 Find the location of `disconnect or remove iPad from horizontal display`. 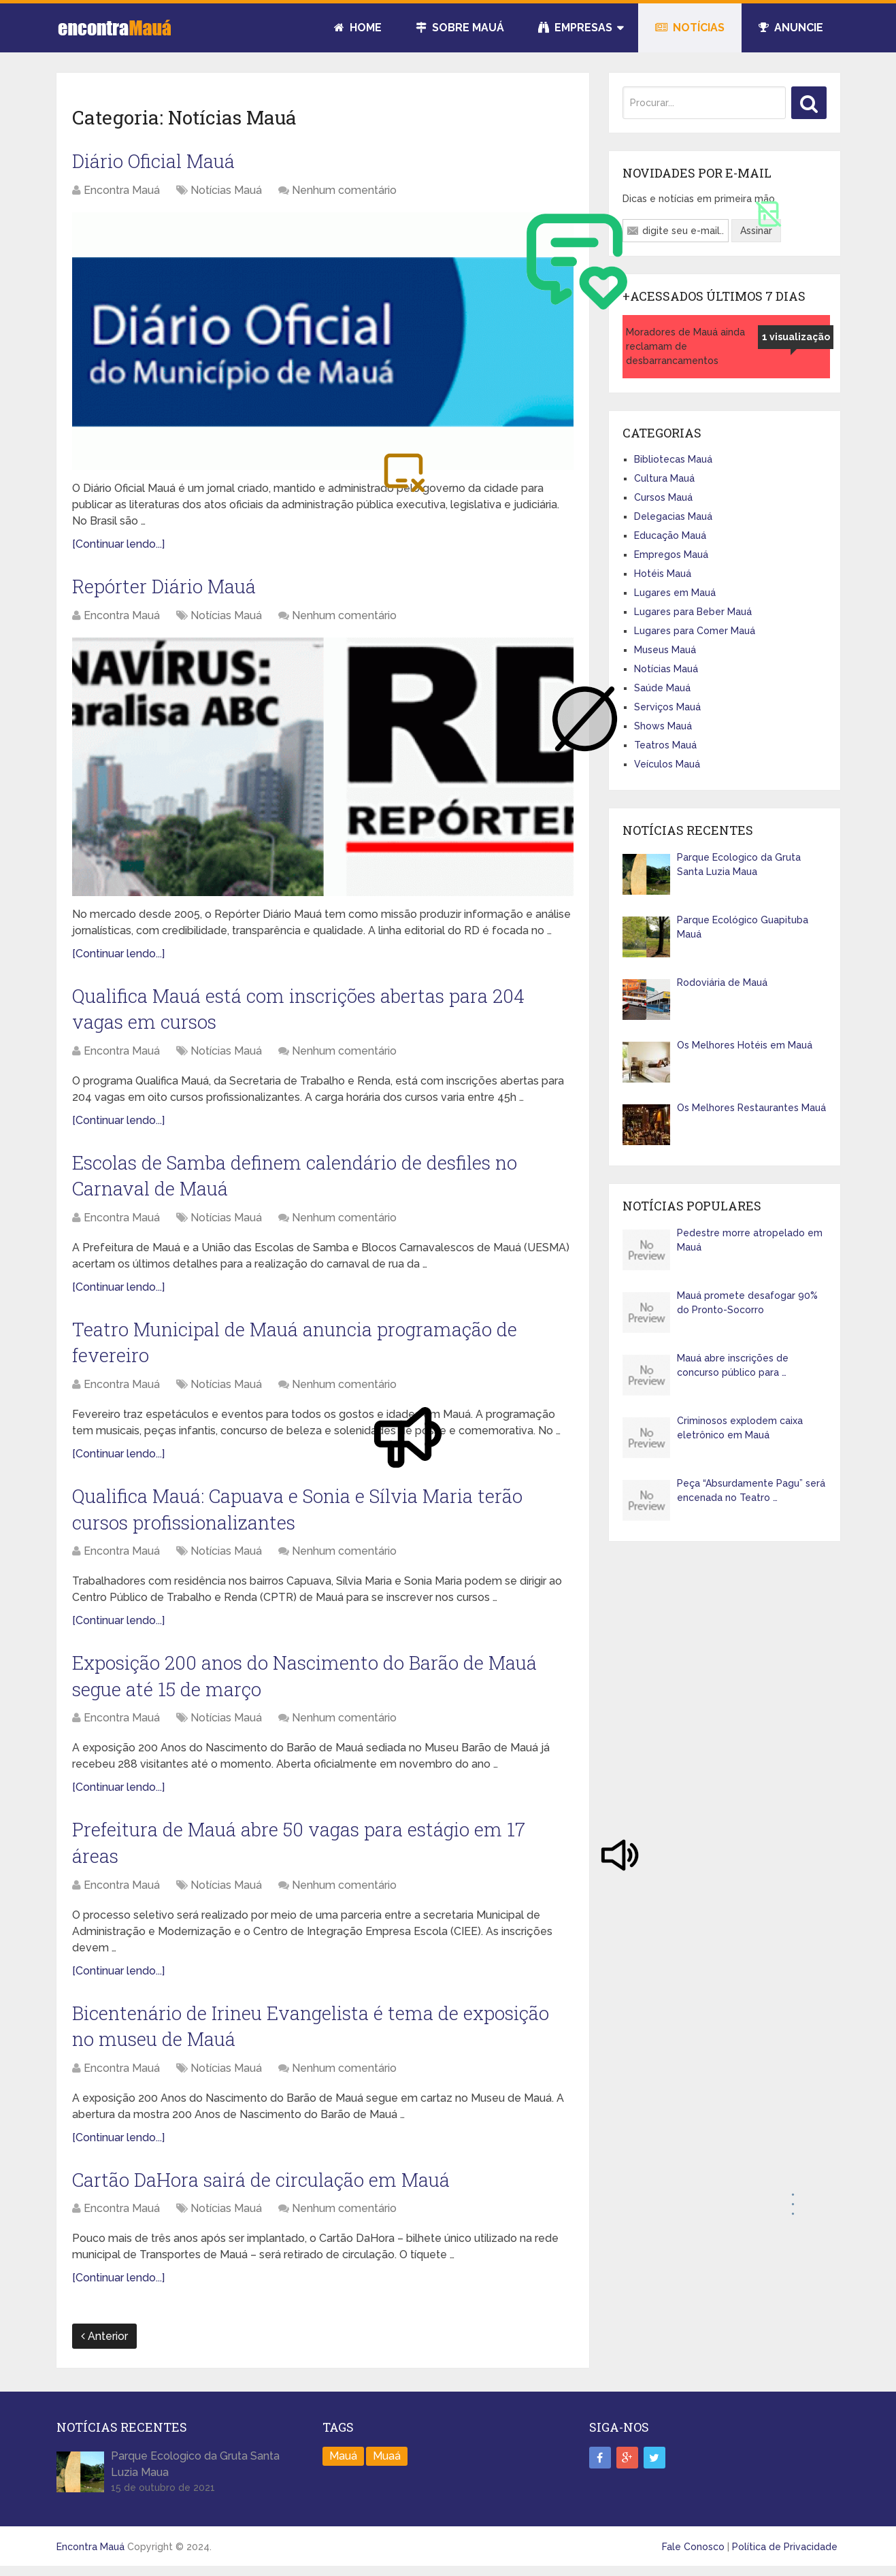

disconnect or remove iPad from horizontal display is located at coordinates (403, 471).